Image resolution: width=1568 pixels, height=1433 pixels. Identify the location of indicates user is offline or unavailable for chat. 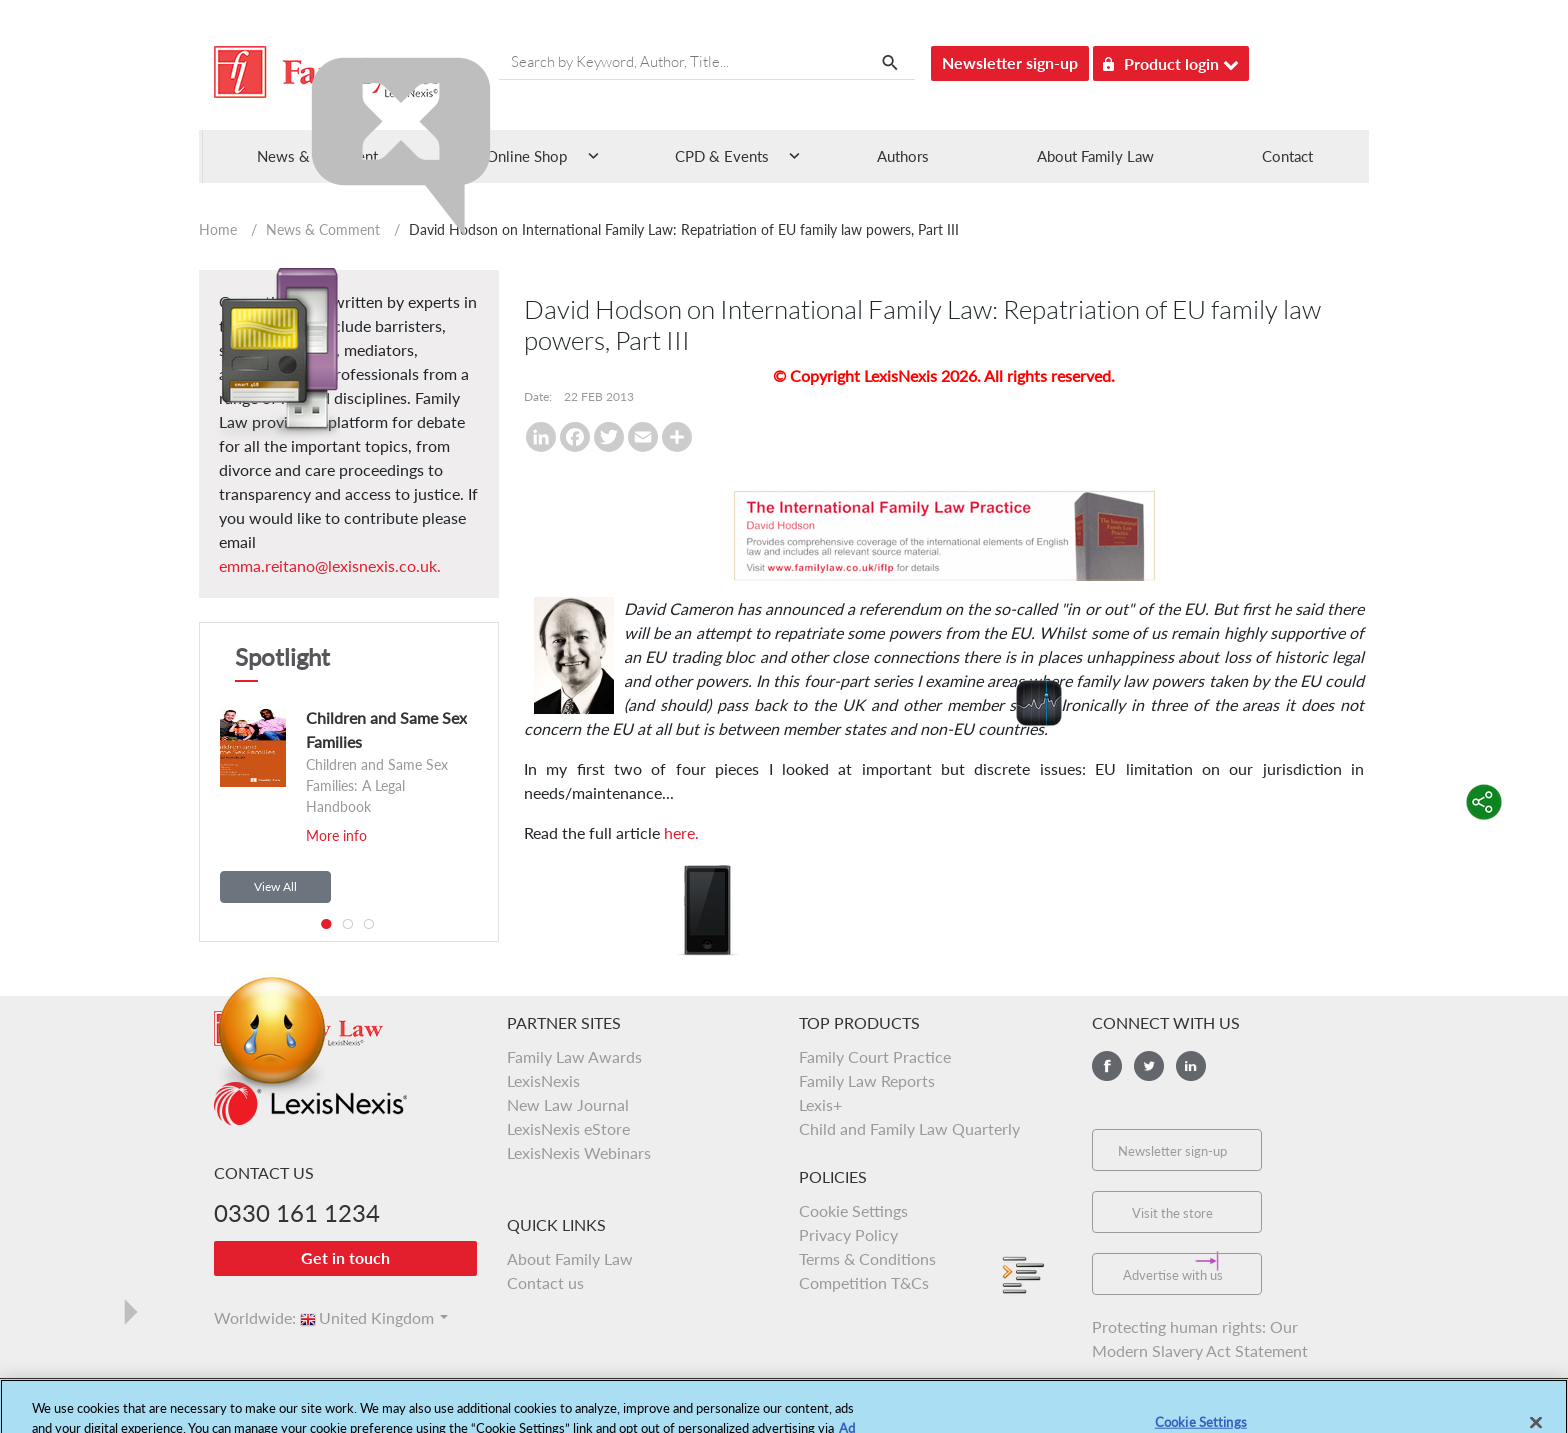
(401, 147).